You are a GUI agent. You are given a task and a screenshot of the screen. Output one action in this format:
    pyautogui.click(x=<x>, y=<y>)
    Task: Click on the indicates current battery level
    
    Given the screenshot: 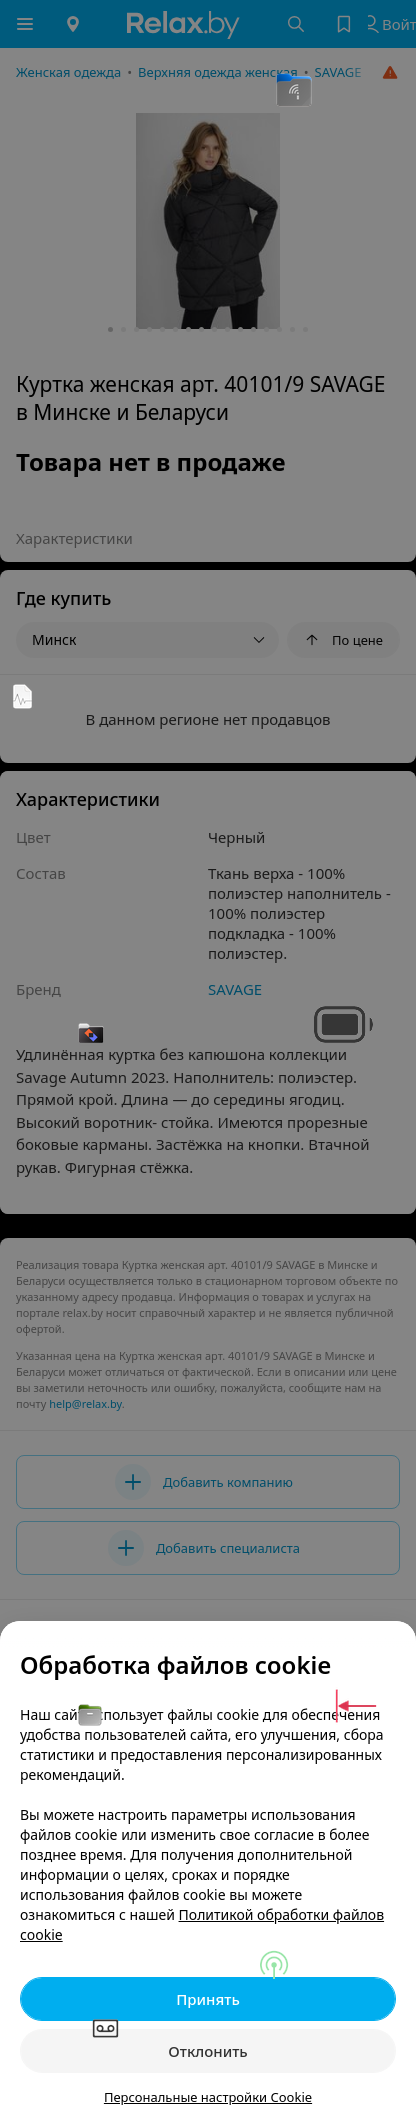 What is the action you would take?
    pyautogui.click(x=343, y=1024)
    